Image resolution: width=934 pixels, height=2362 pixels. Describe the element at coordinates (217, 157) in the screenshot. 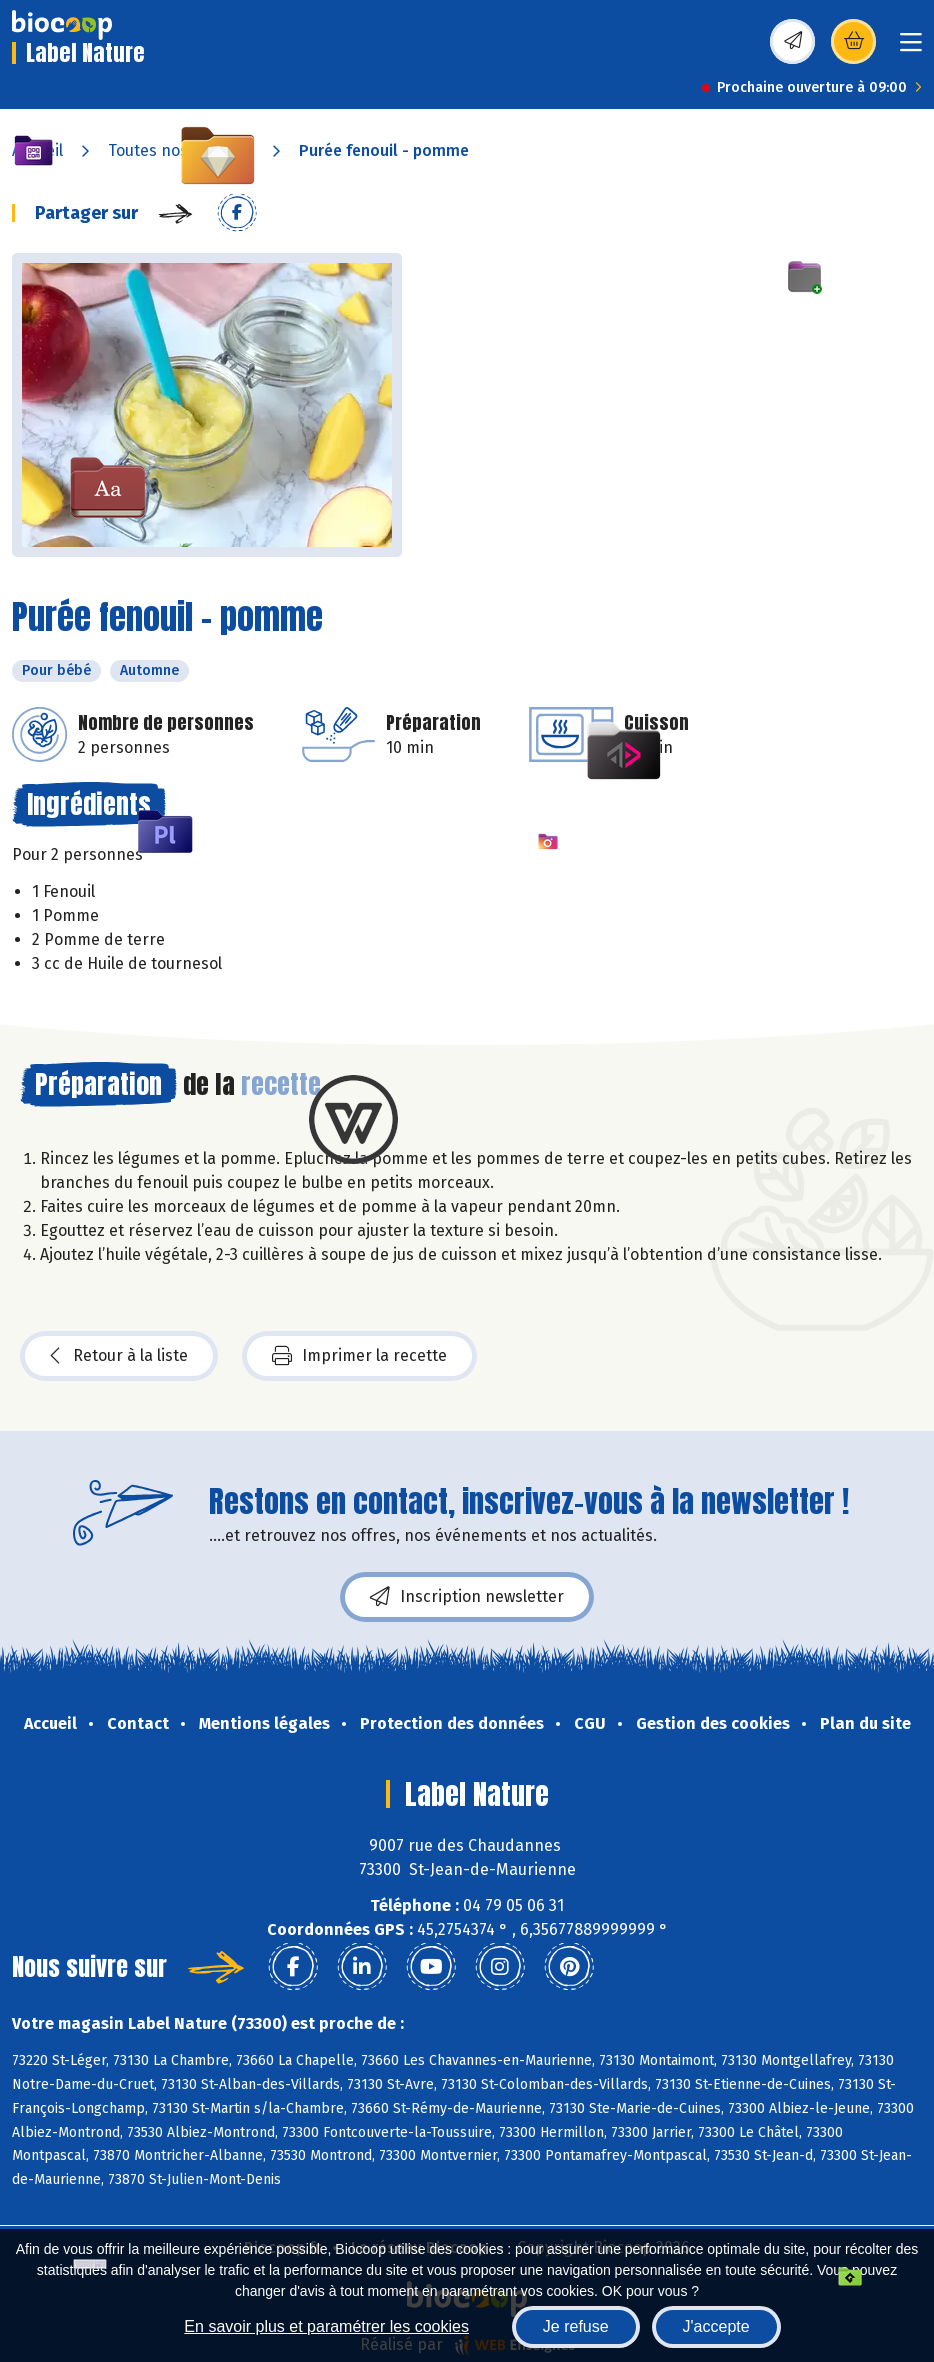

I see `open sketch app project files` at that location.